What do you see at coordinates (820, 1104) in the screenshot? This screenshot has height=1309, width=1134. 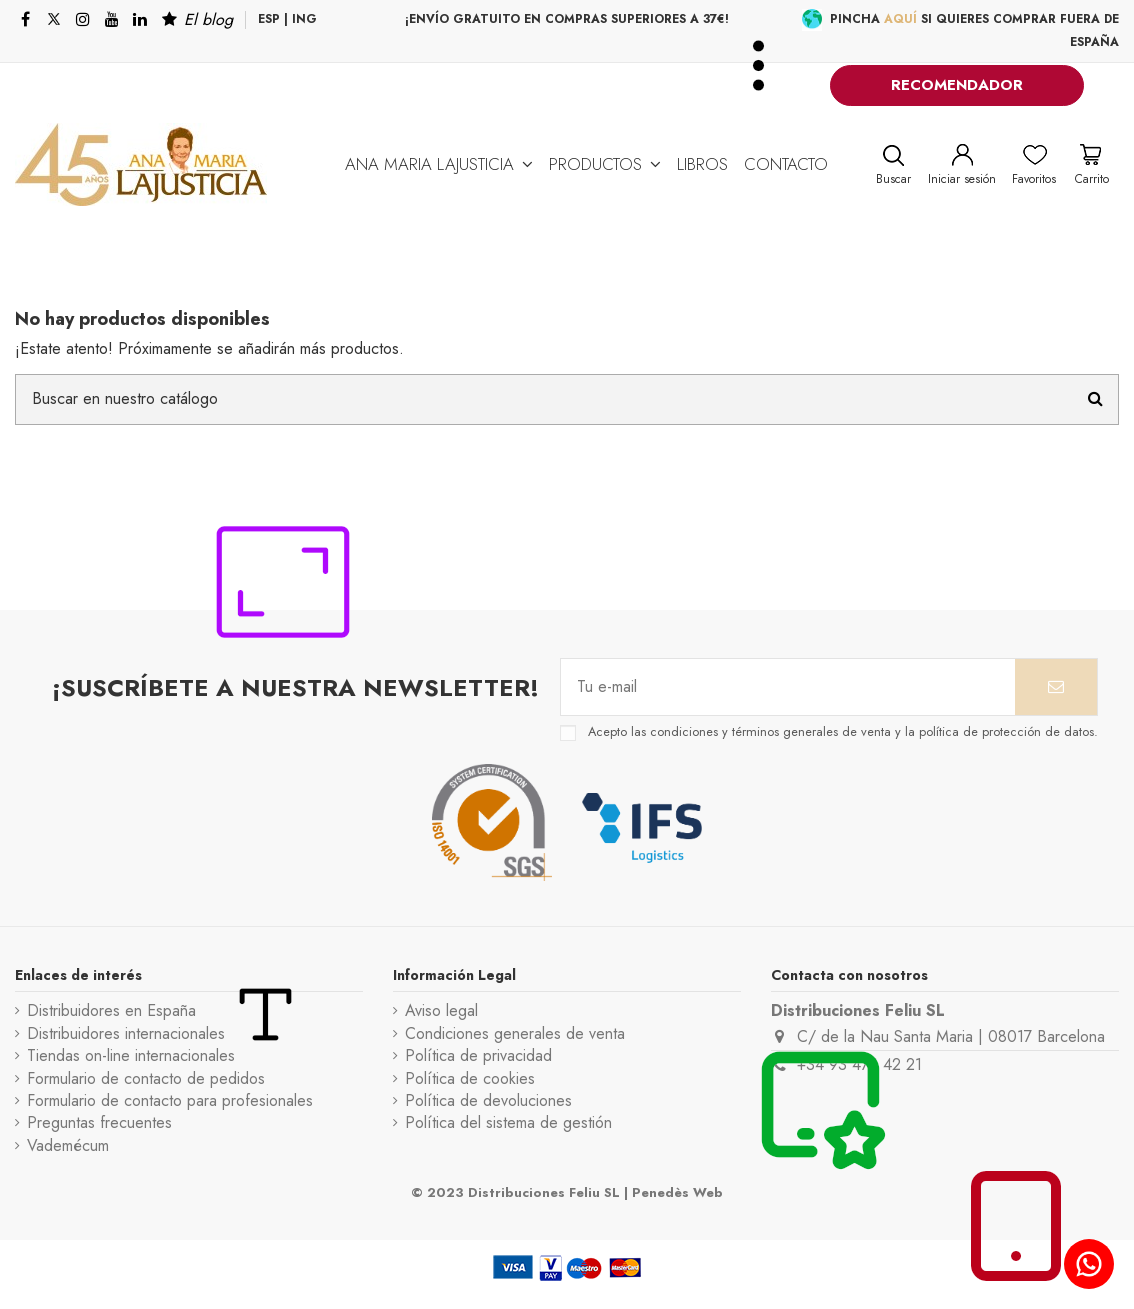 I see `mark this tablet as a favorite device` at bounding box center [820, 1104].